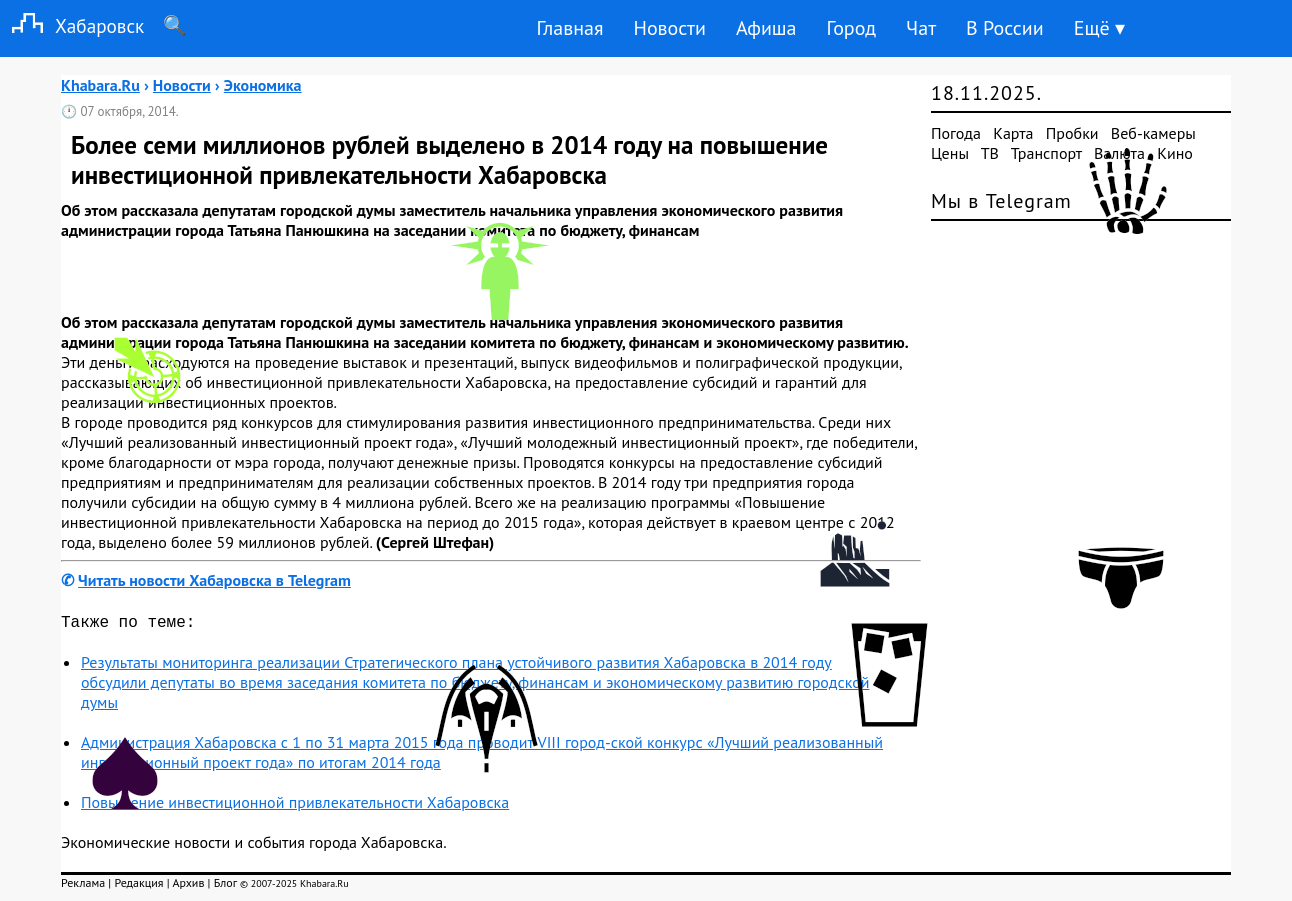  I want to click on skeleton or undead enemy type indicator, so click(1128, 191).